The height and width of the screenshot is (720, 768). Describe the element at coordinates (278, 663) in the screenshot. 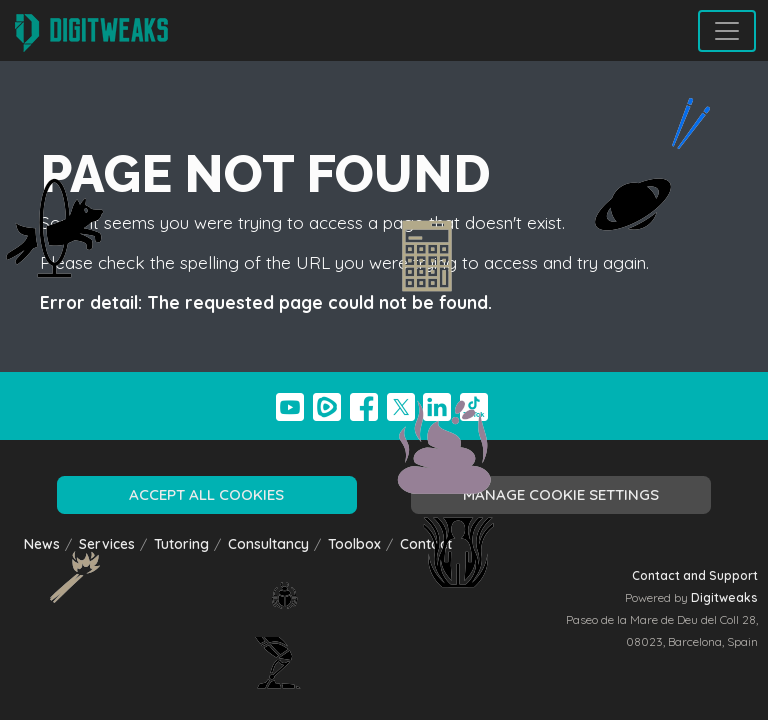

I see `select robotic leg equipment or upgrade` at that location.